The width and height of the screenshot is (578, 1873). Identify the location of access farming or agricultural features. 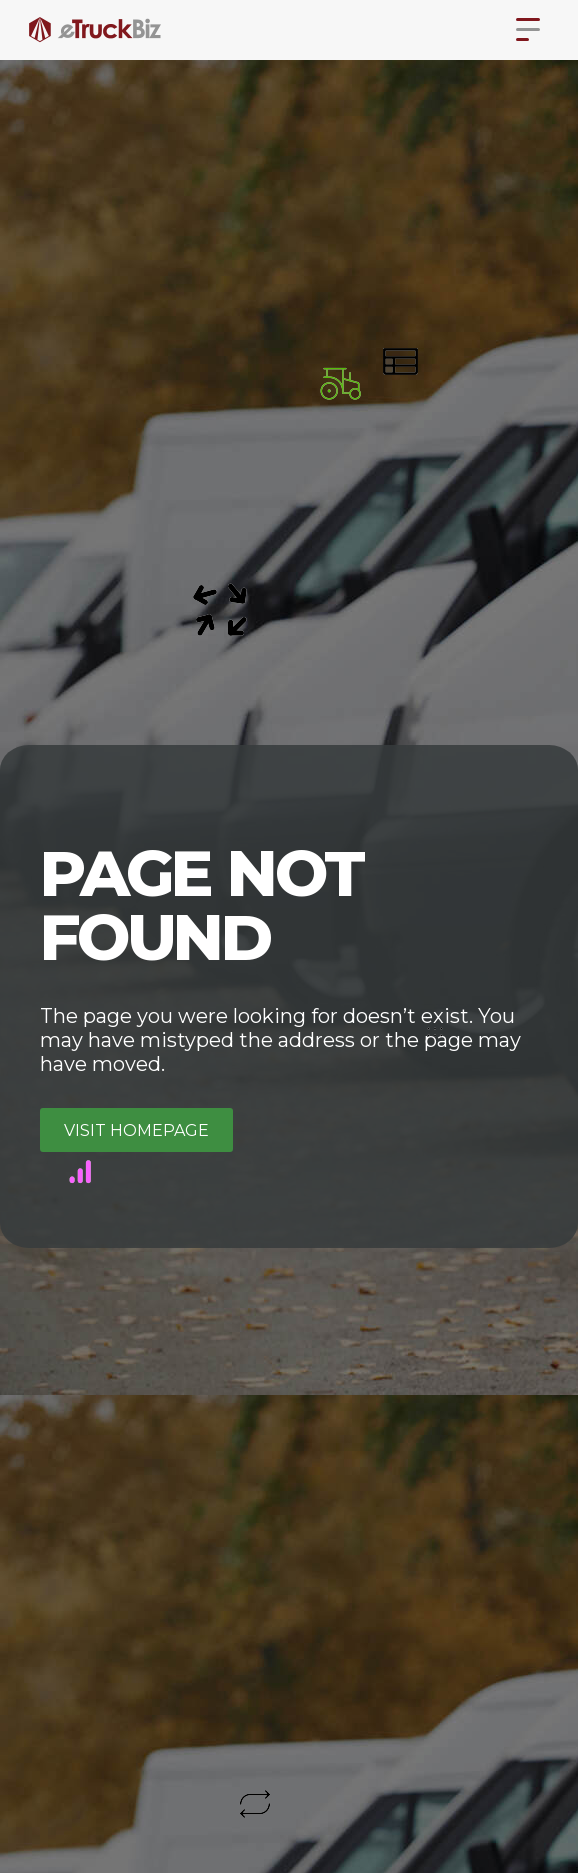
(340, 383).